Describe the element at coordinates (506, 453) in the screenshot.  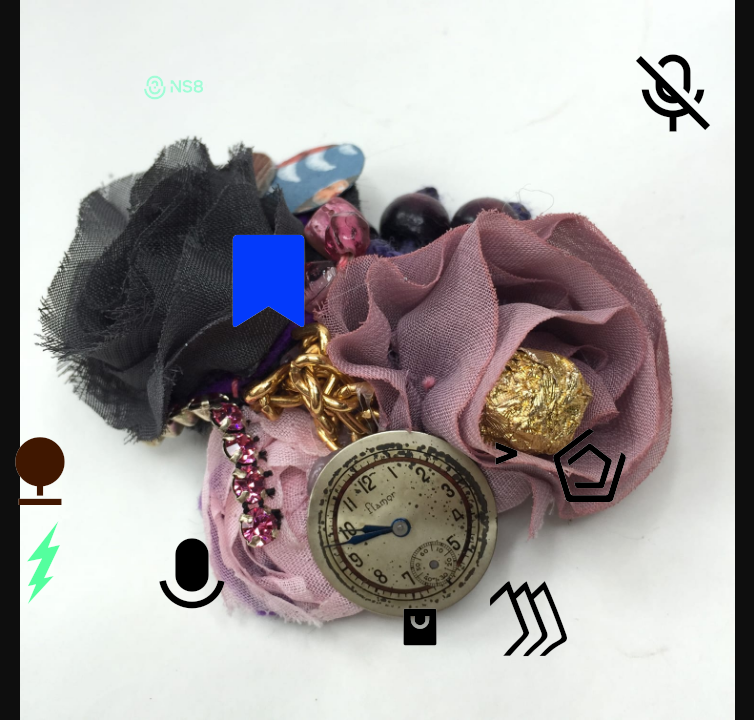
I see `accenture company logo` at that location.